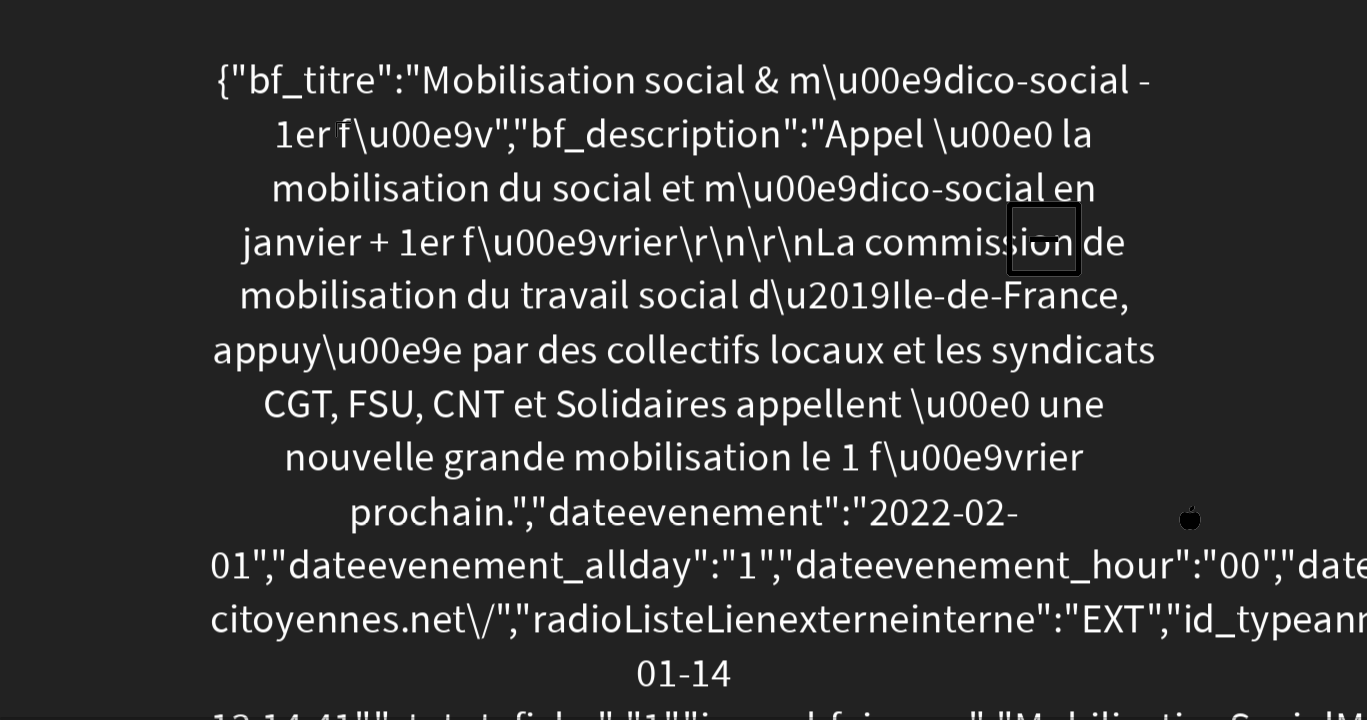  Describe the element at coordinates (1190, 518) in the screenshot. I see `access health or nutrition tracking features` at that location.